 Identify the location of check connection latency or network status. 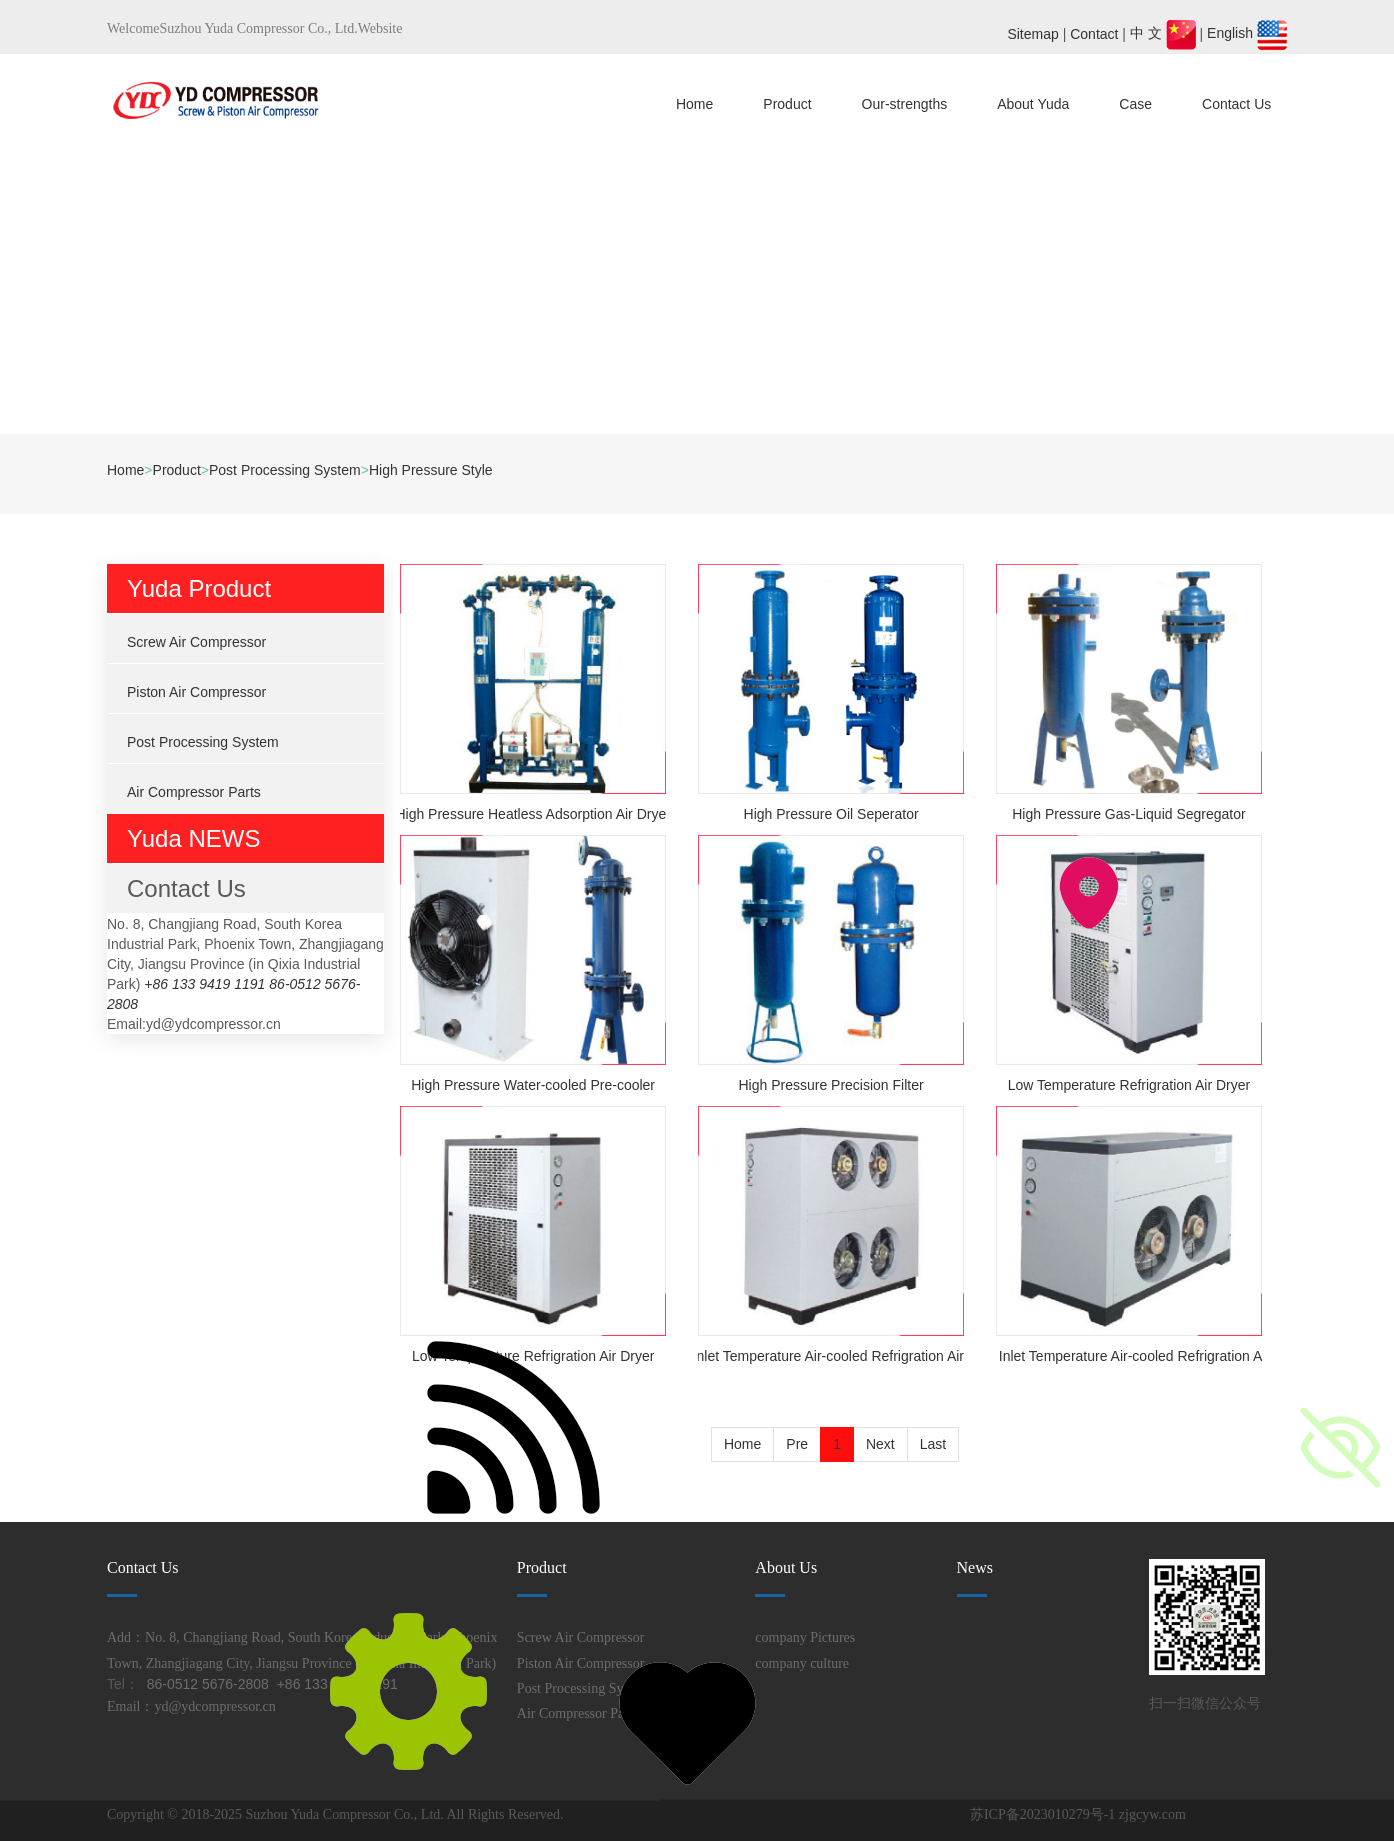
(513, 1427).